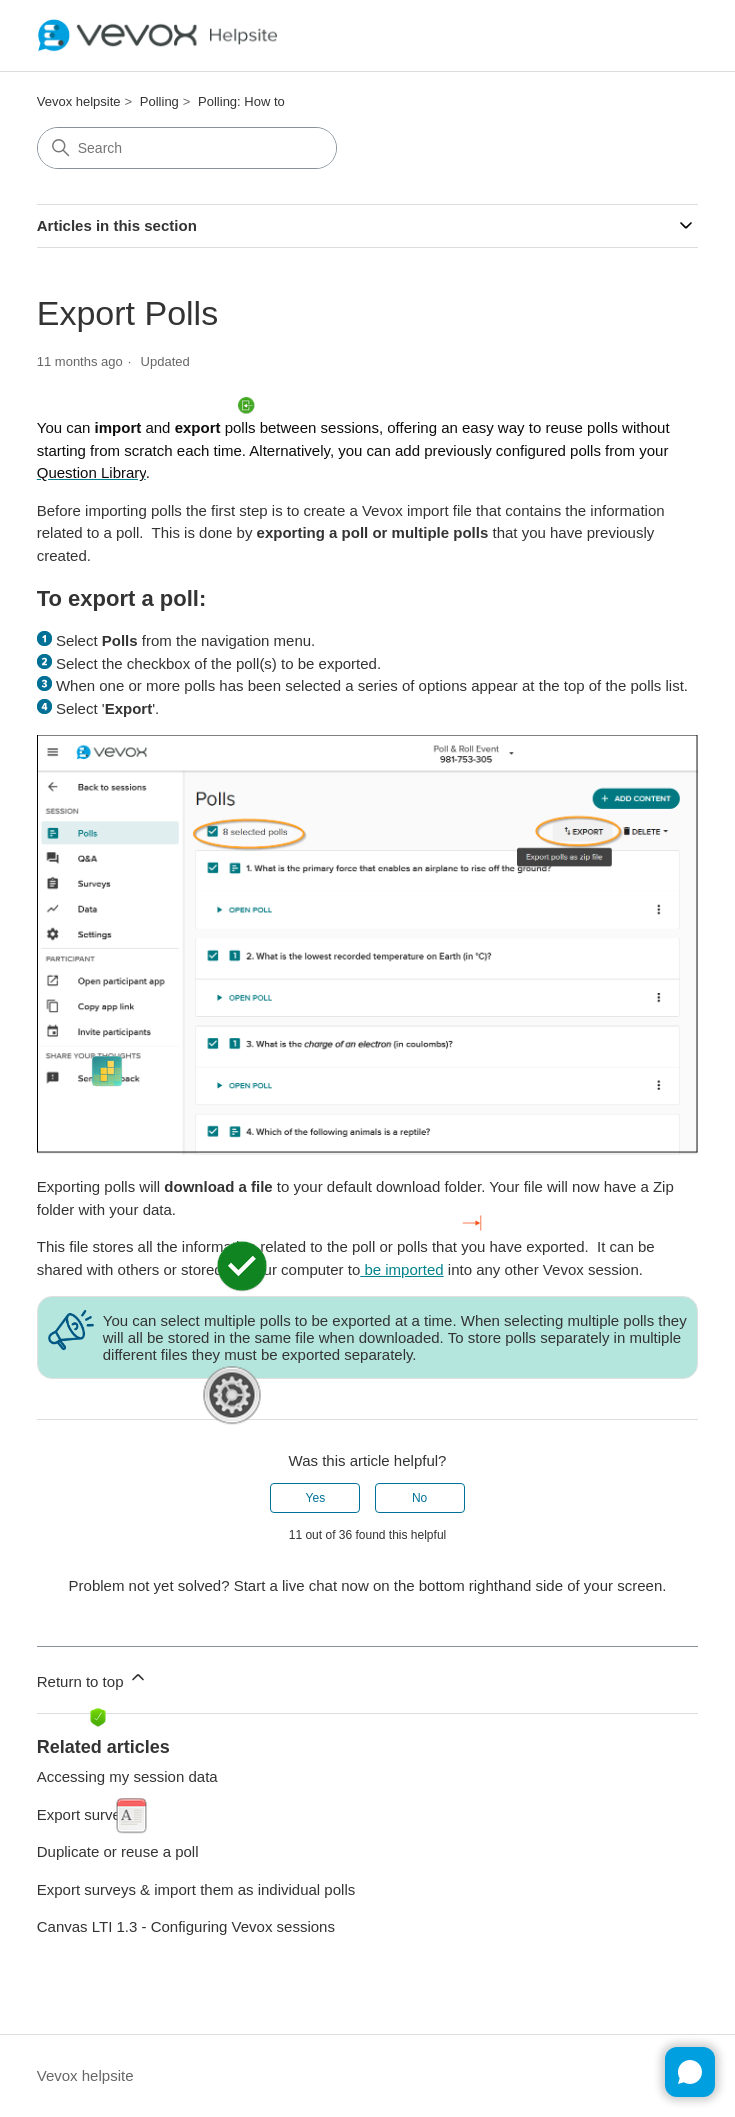 The height and width of the screenshot is (2117, 735). I want to click on go to the last item or page, so click(472, 1223).